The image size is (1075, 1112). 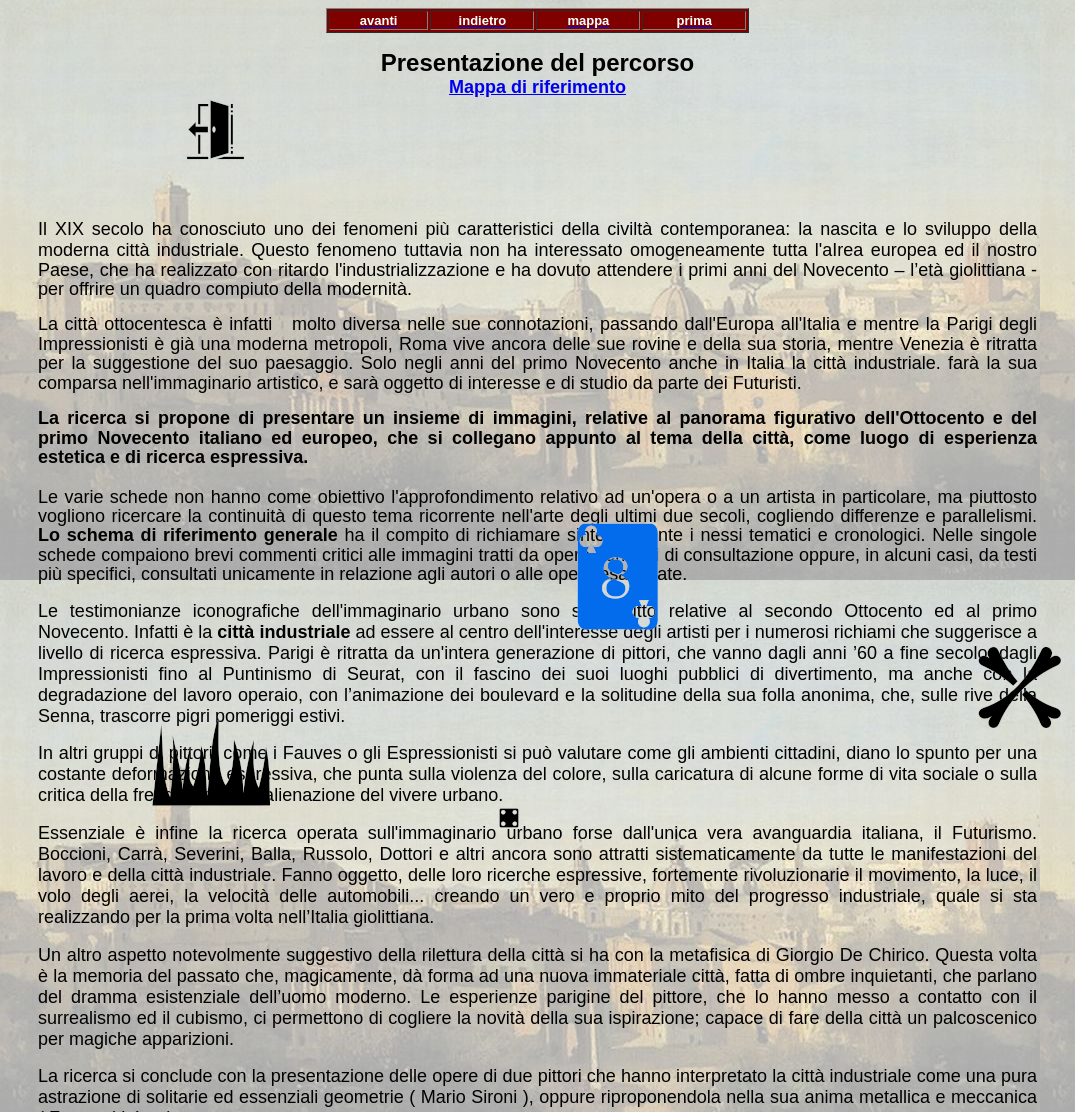 What do you see at coordinates (509, 818) in the screenshot?
I see `roll the dice or randomize` at bounding box center [509, 818].